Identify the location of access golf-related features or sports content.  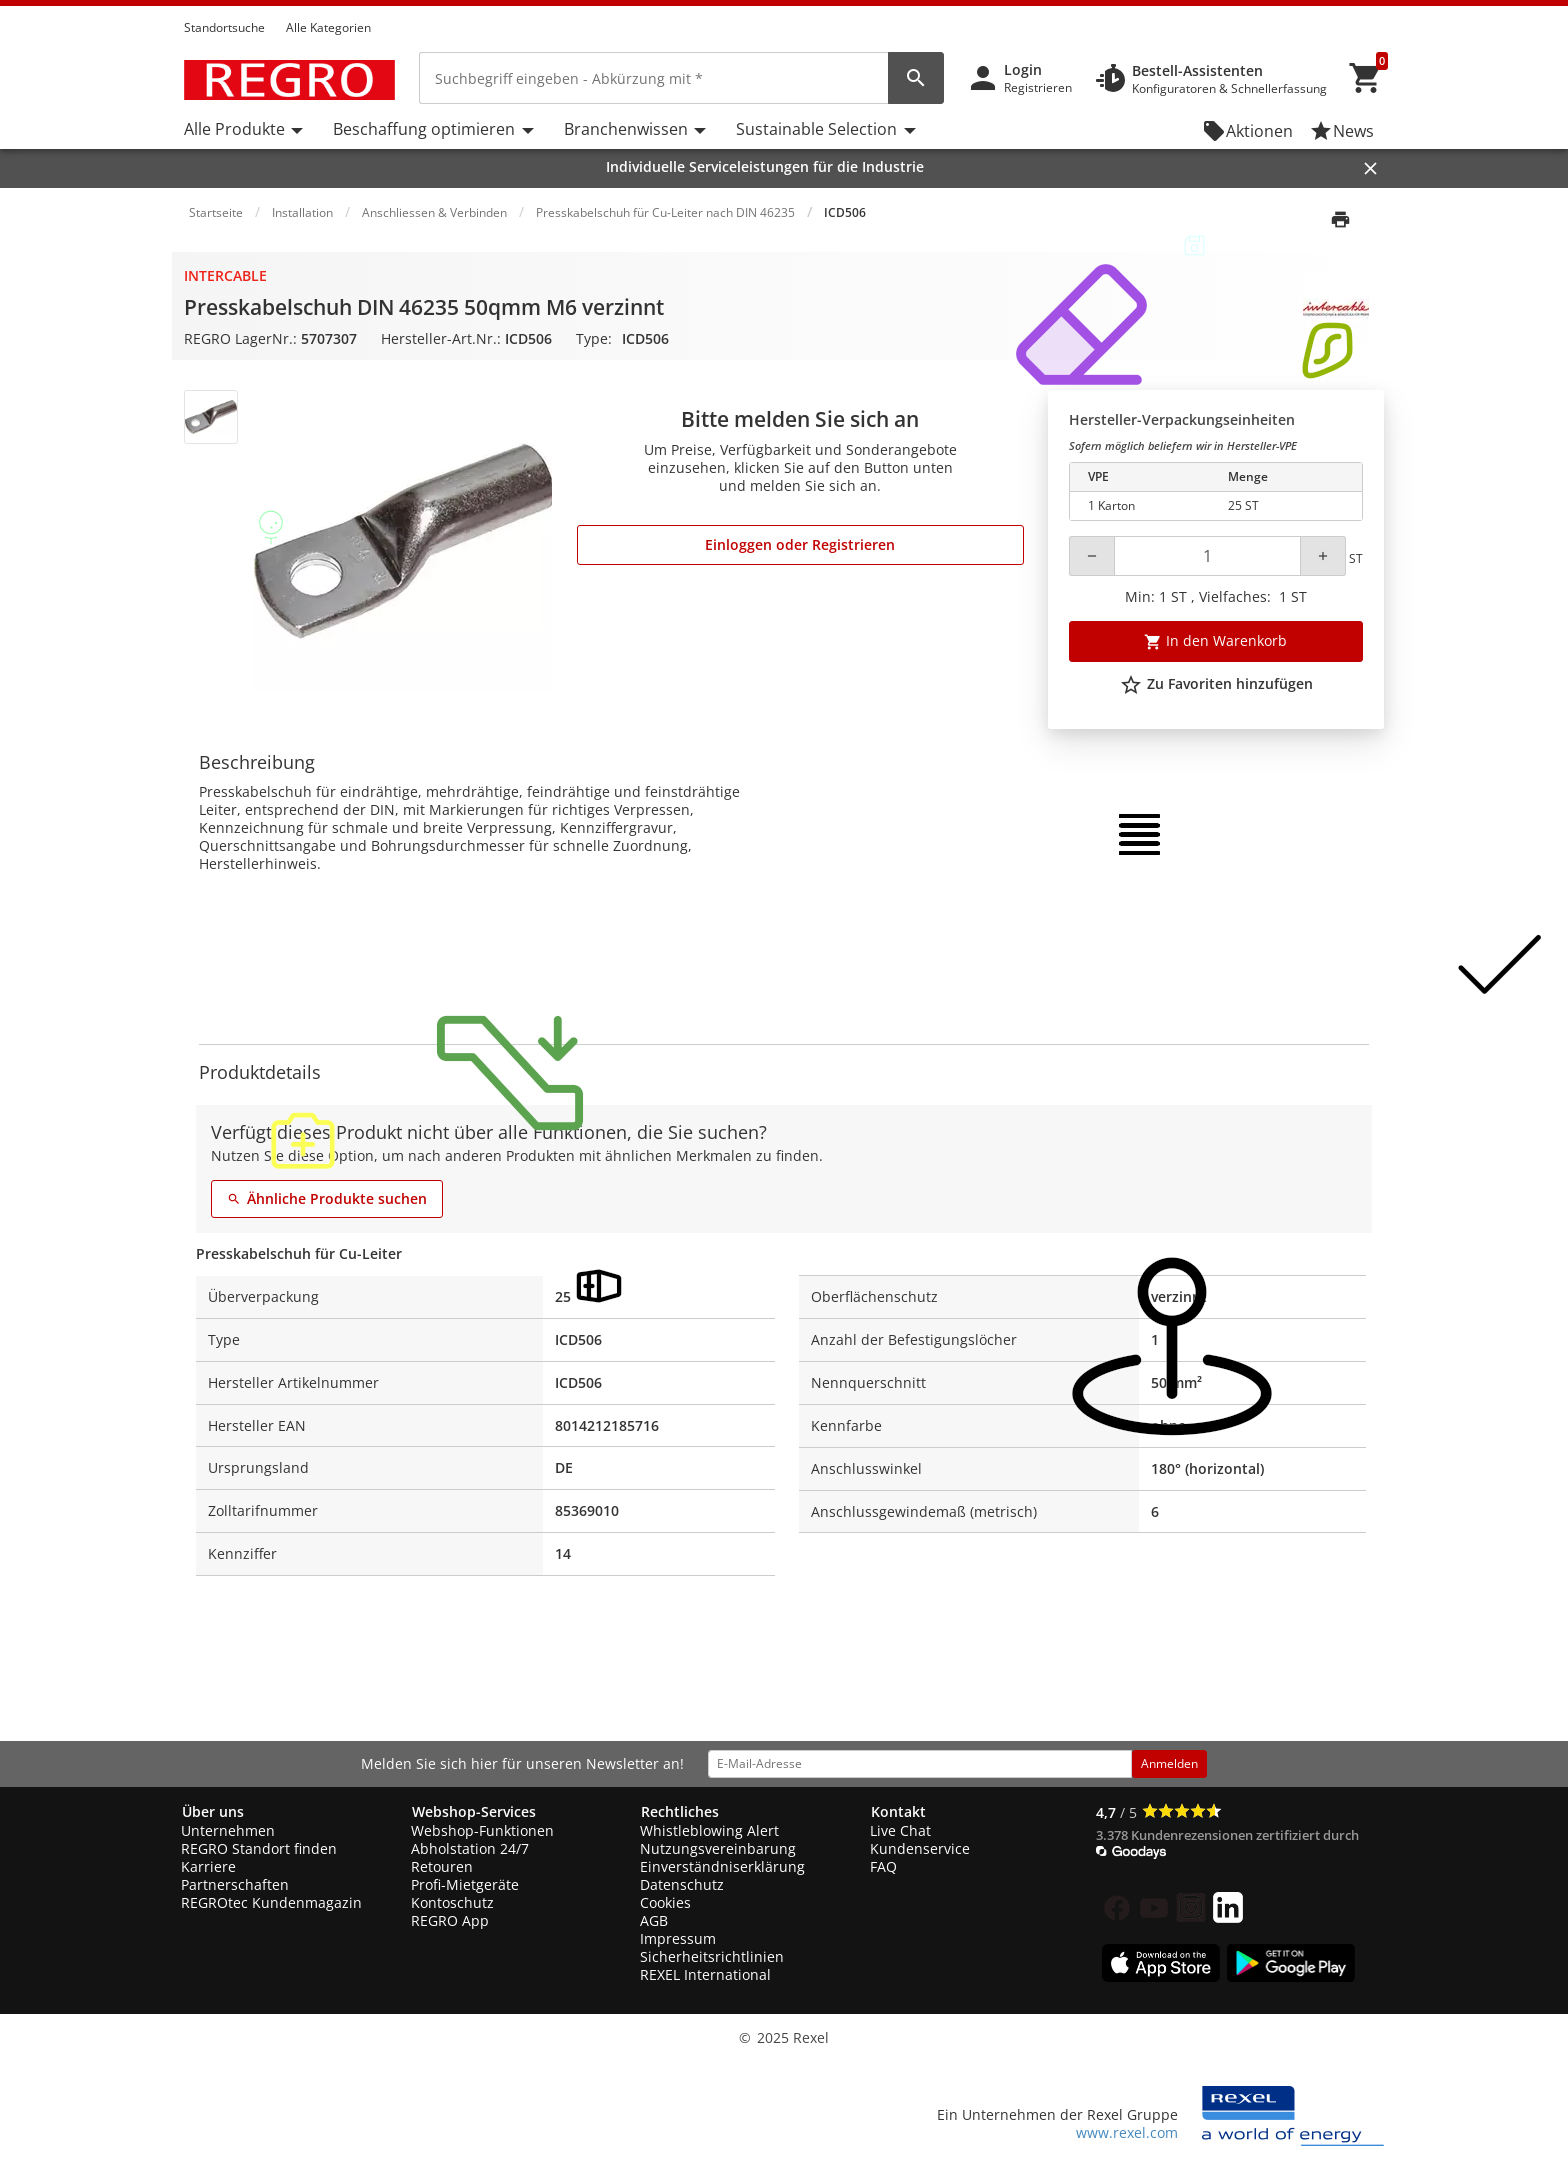
(271, 527).